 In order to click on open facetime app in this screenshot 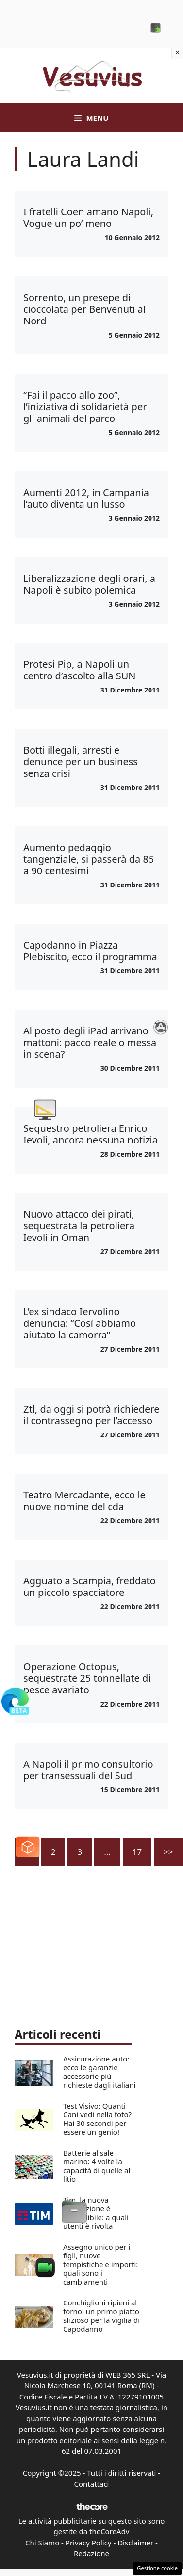, I will do `click(45, 2268)`.